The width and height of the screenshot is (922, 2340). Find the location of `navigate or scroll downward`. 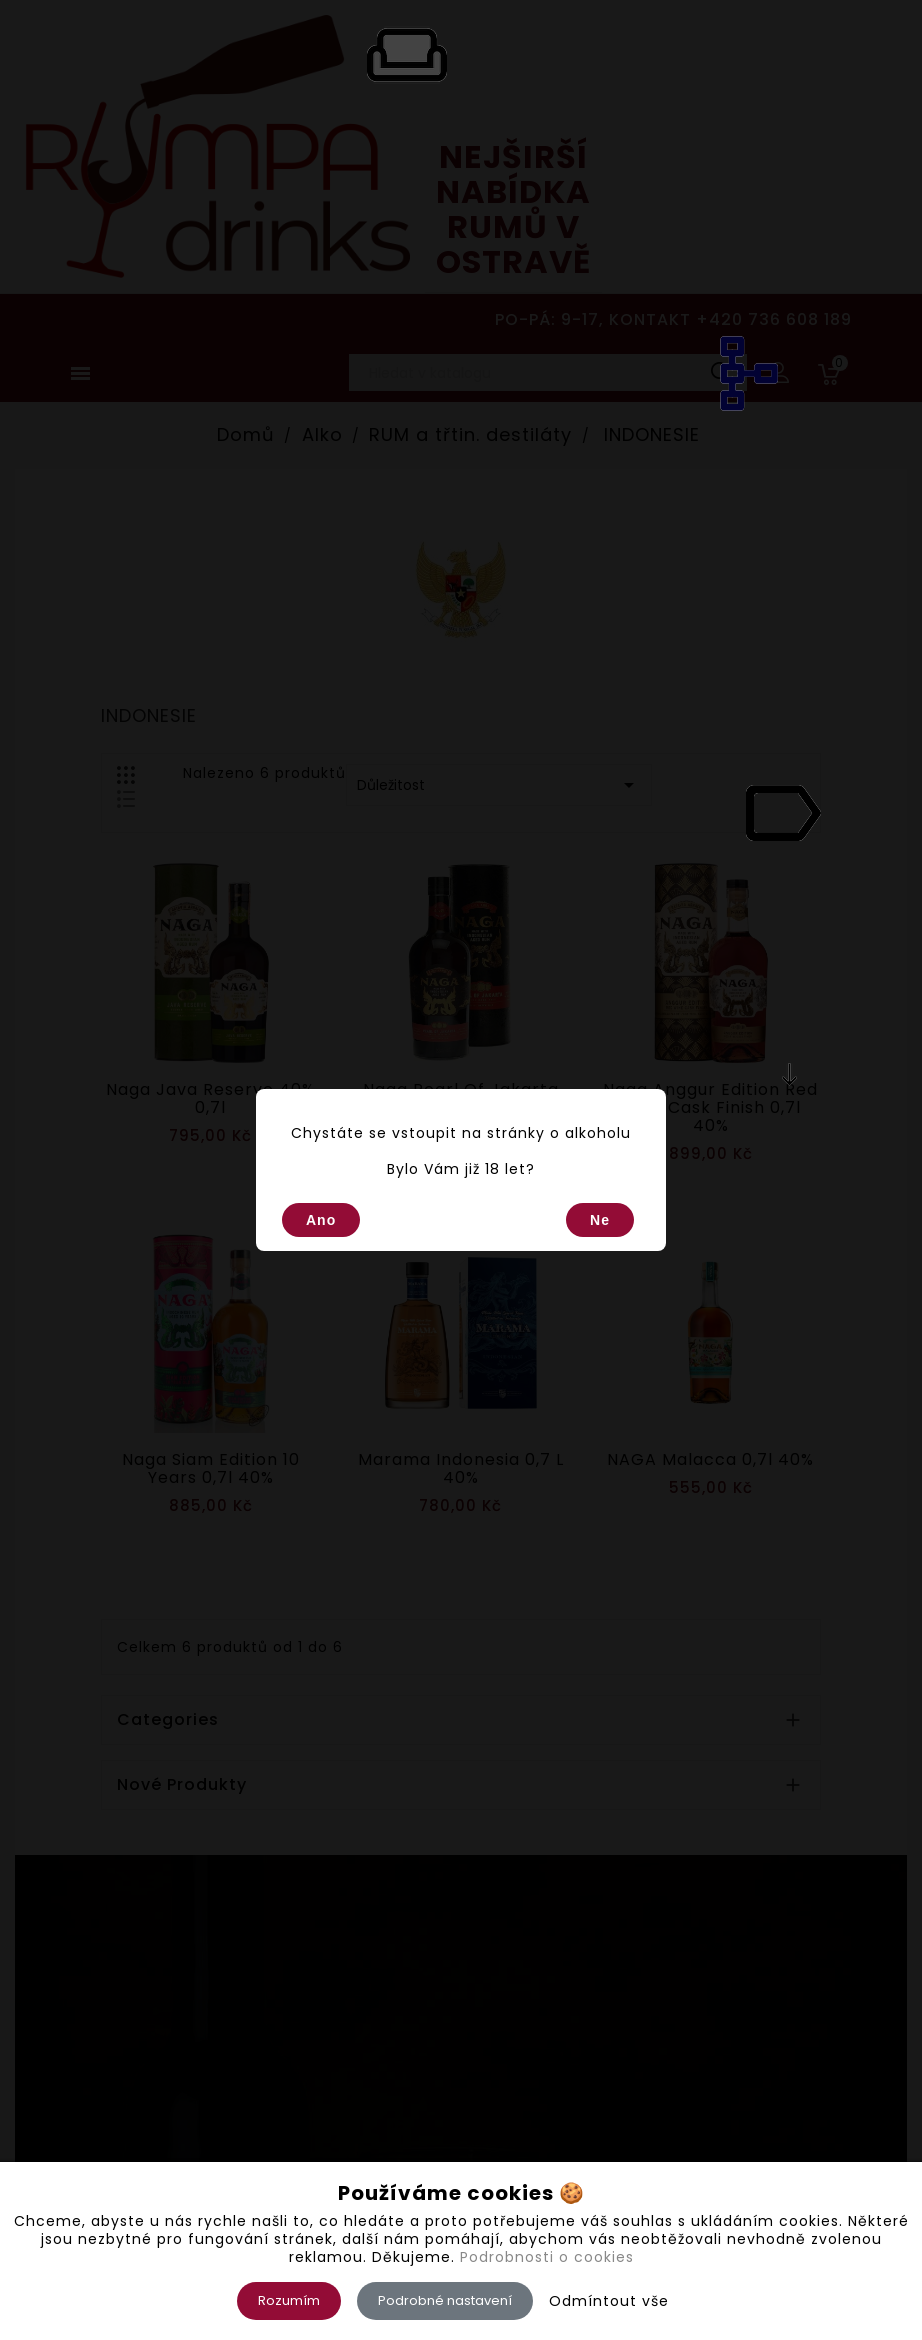

navigate or scroll downward is located at coordinates (789, 1074).